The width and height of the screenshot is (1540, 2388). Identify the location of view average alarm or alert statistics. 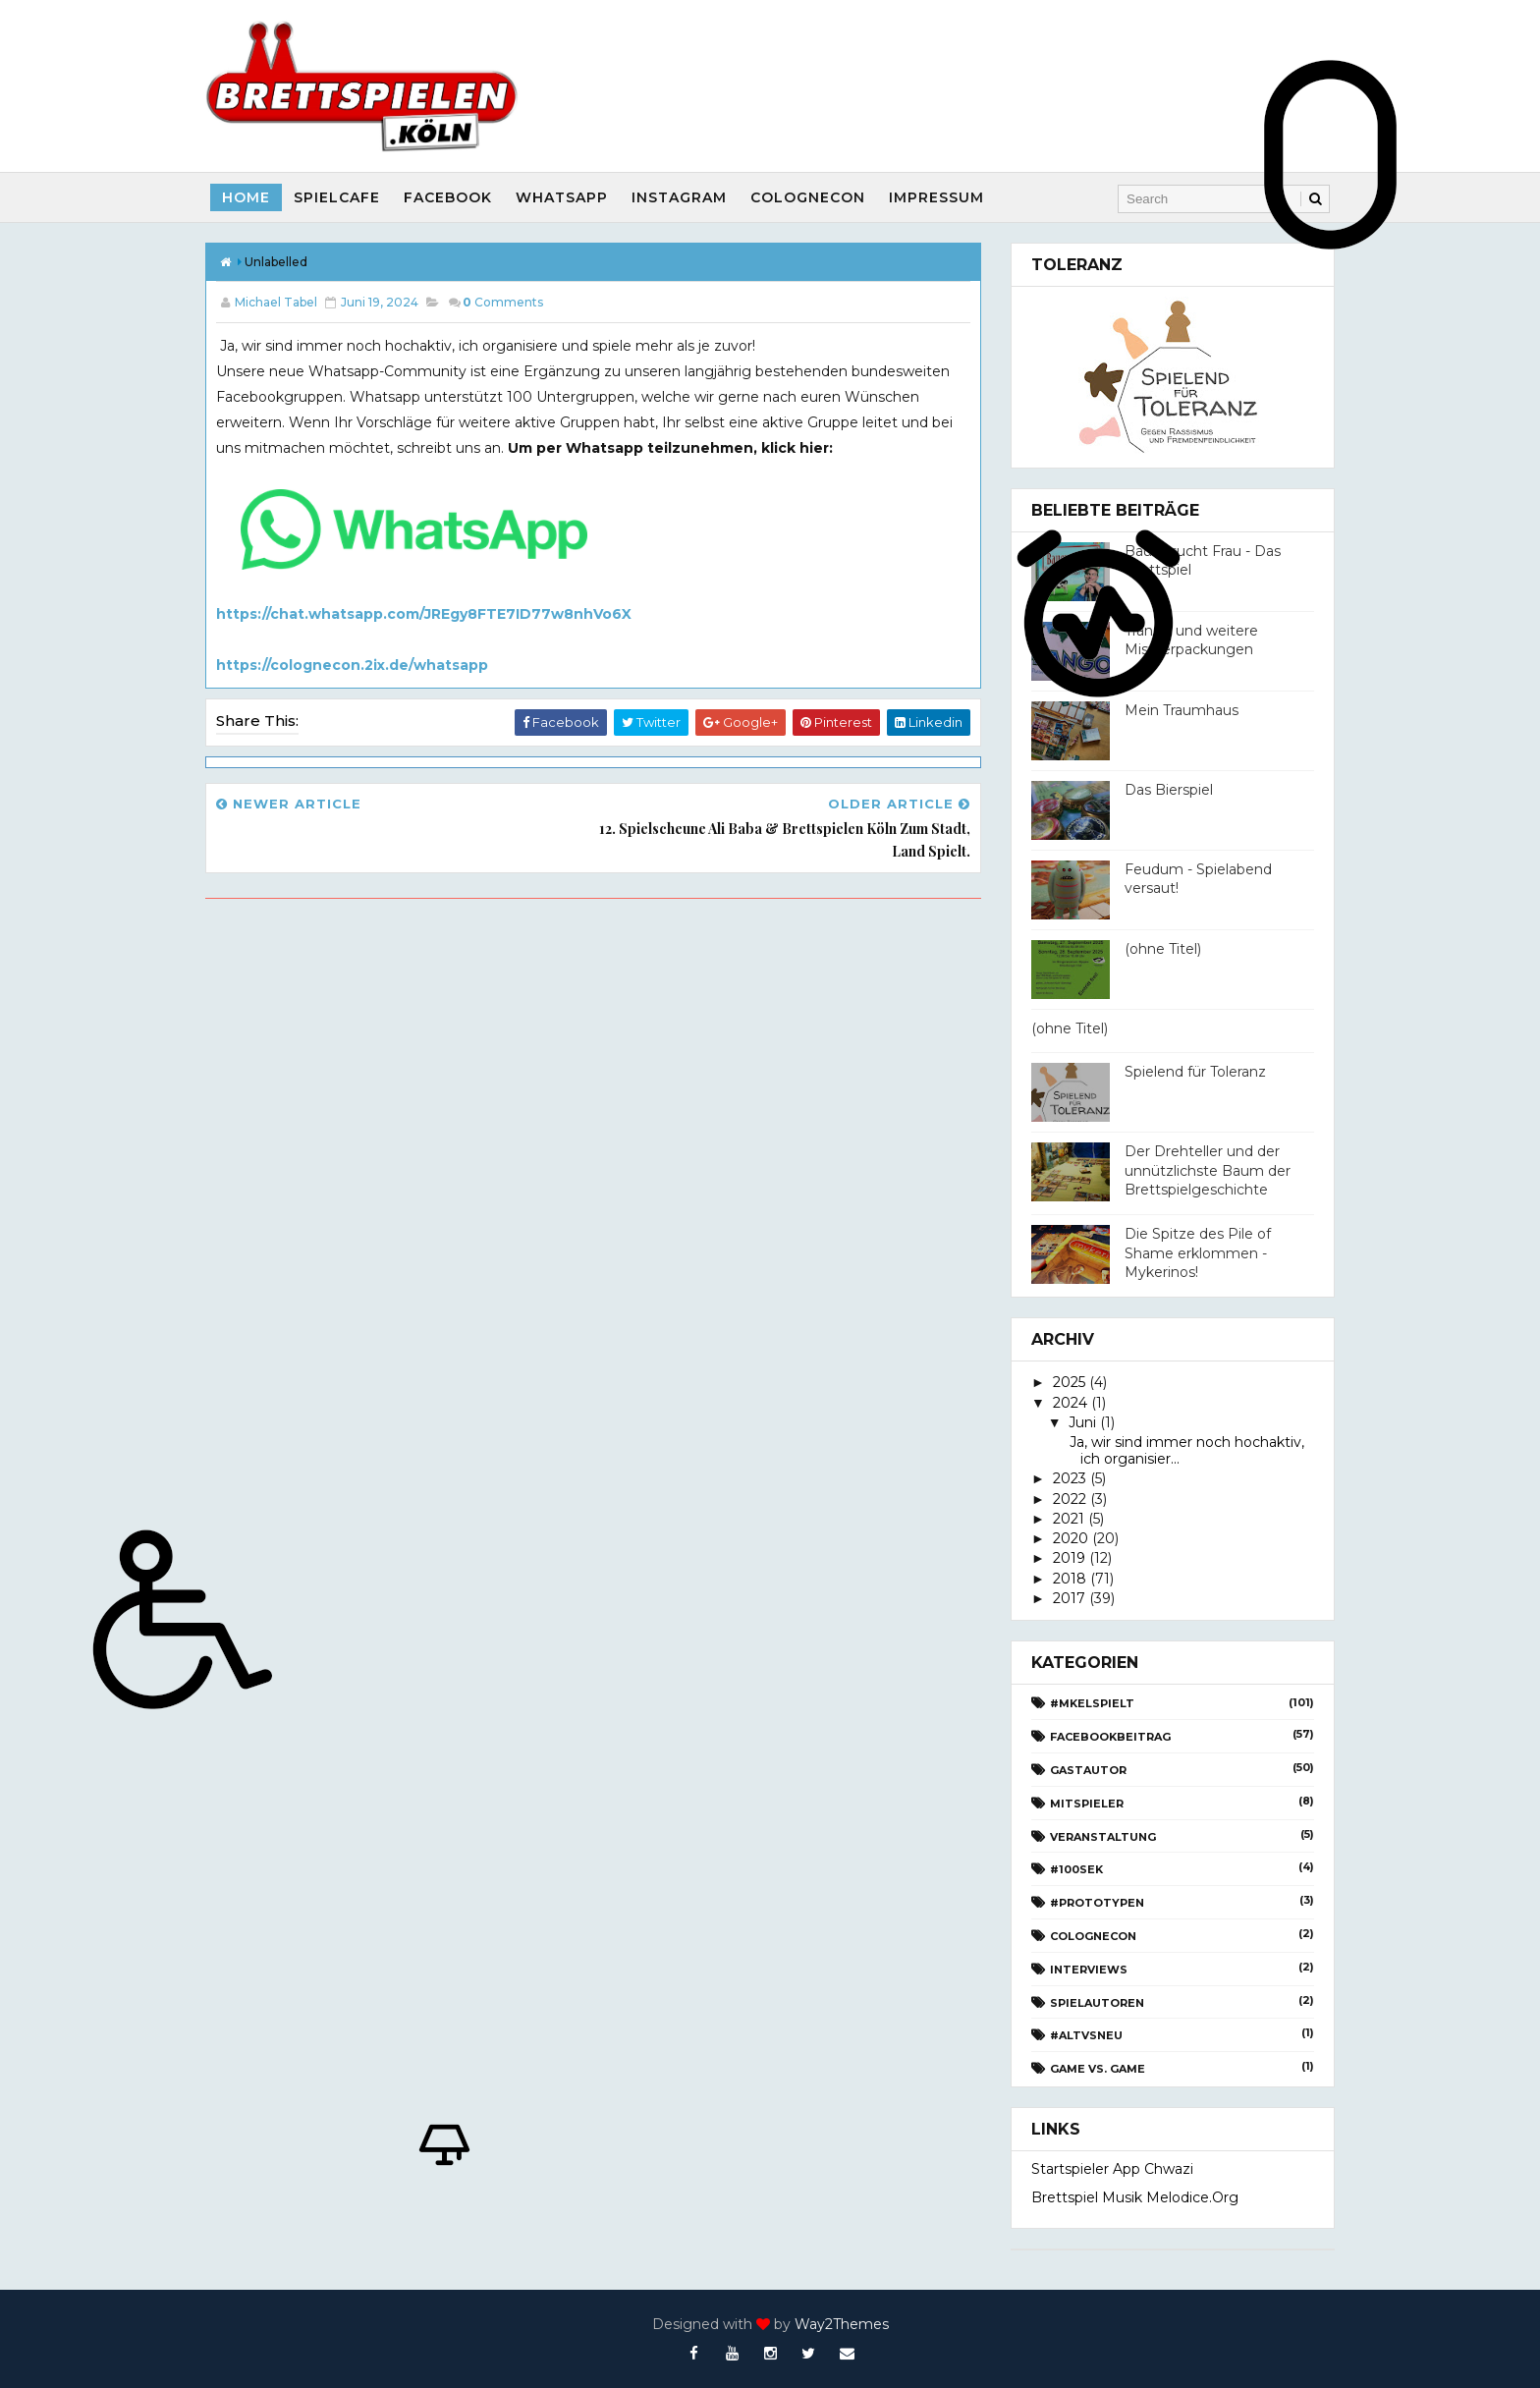
(1098, 613).